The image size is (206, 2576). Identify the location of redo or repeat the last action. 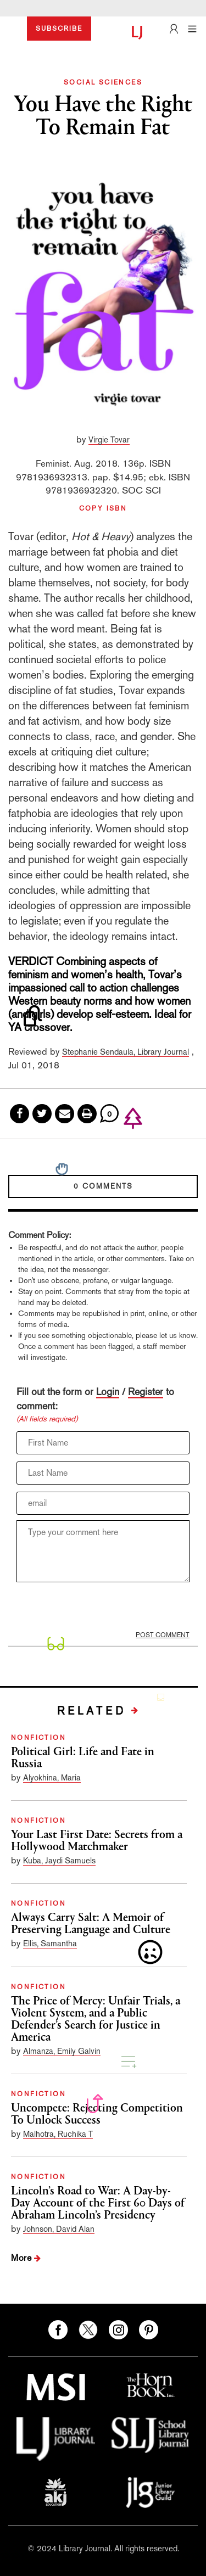
(94, 2103).